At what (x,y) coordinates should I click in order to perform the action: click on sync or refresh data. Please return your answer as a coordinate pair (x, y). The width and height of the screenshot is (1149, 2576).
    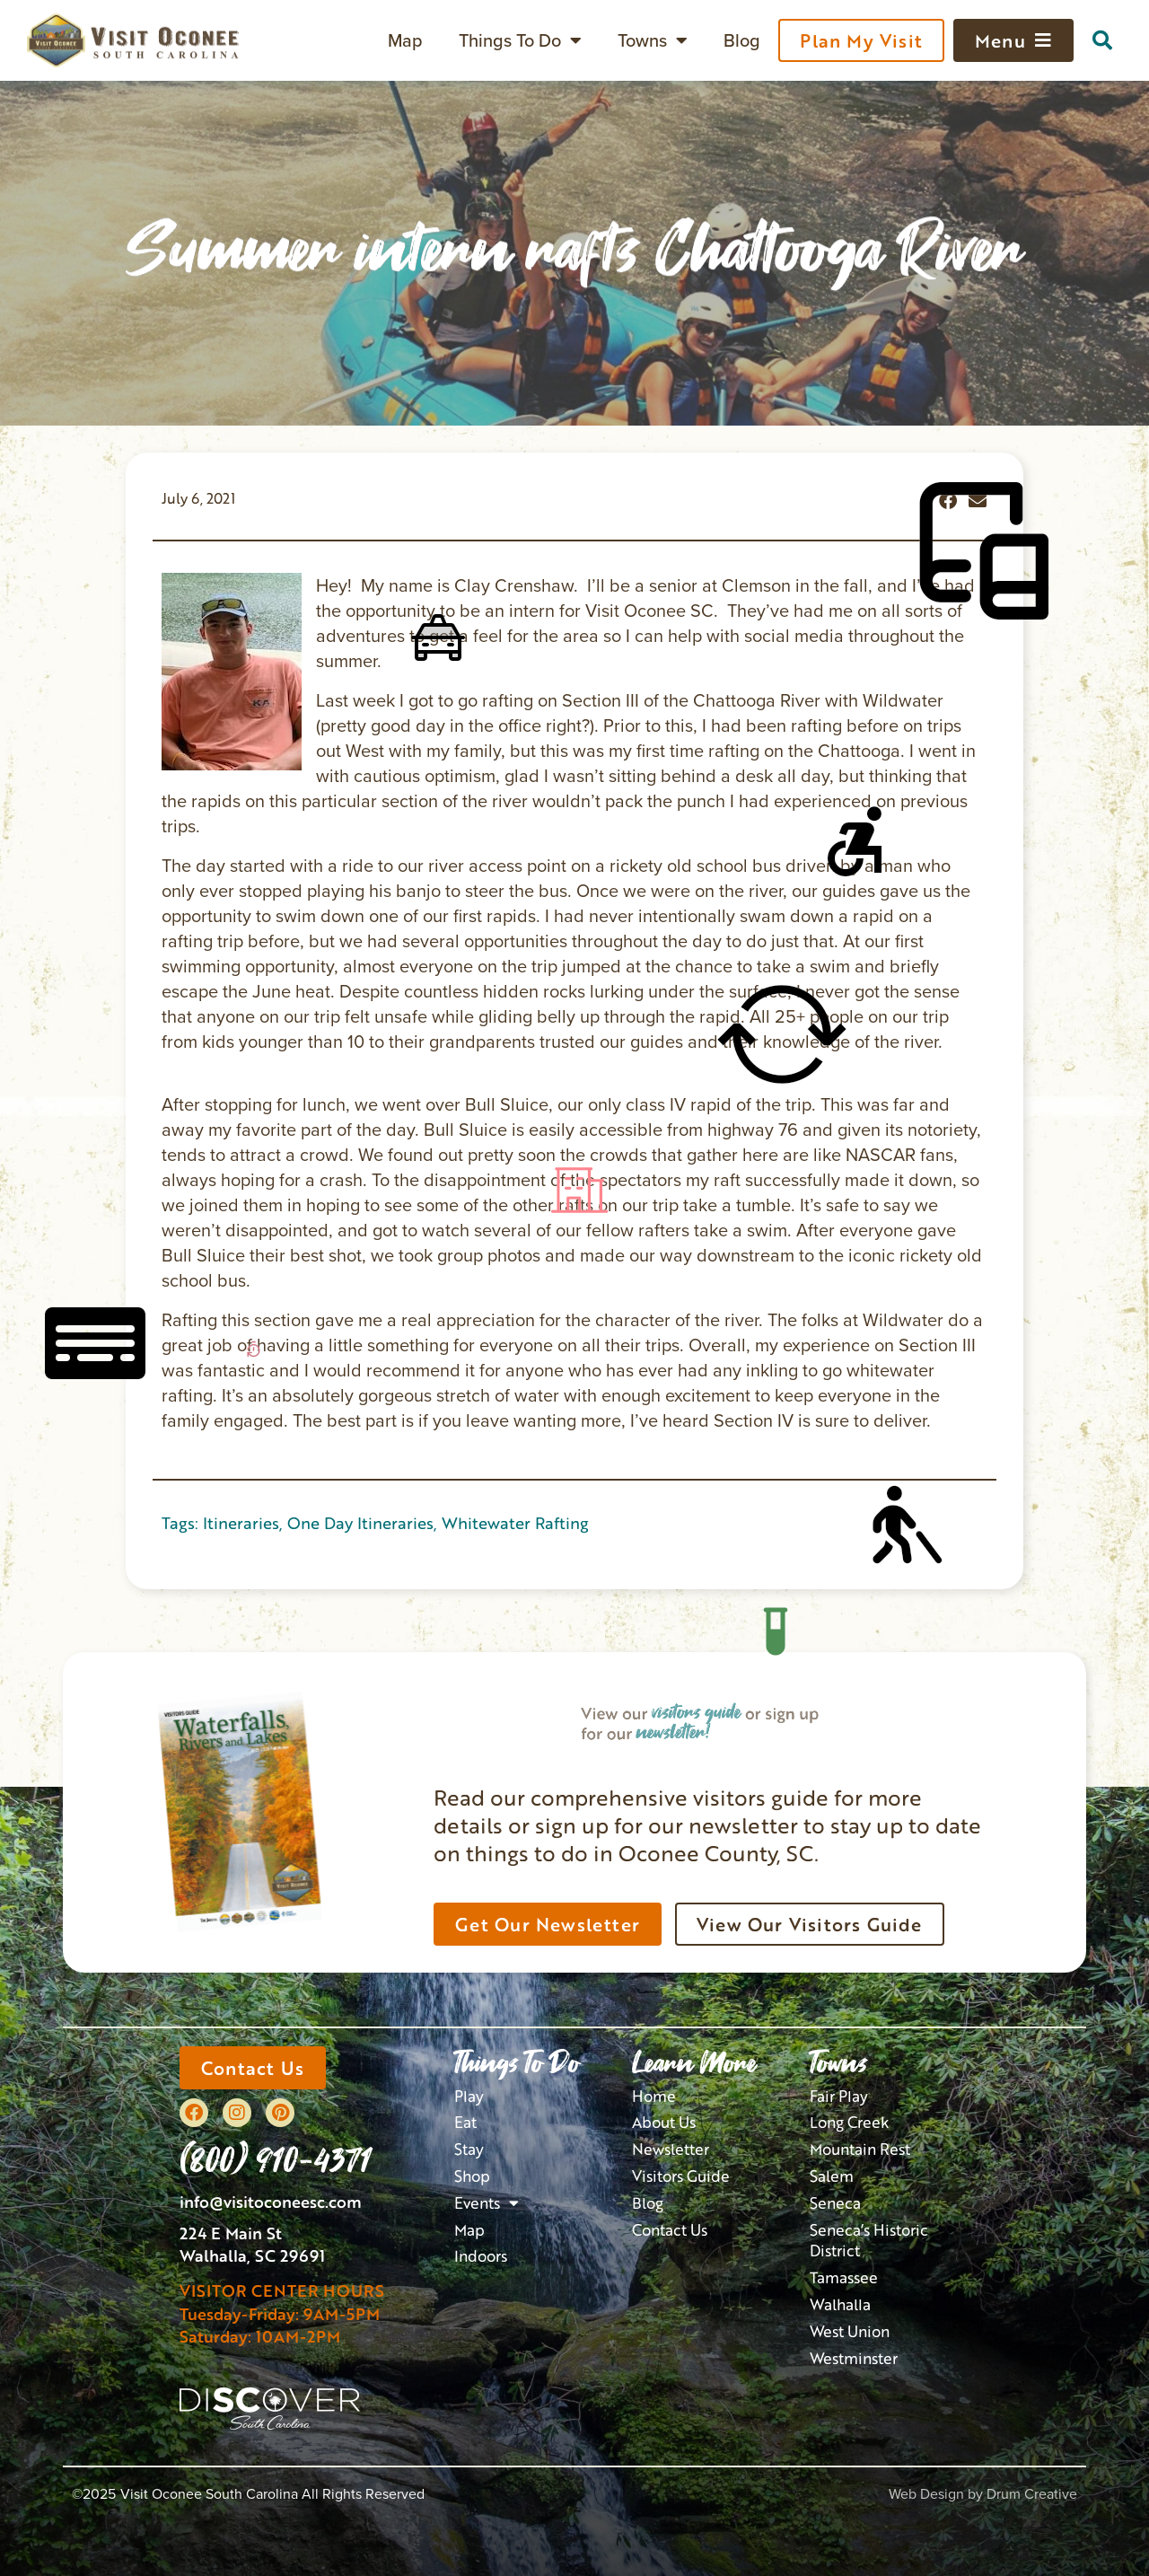
    Looking at the image, I should click on (782, 1034).